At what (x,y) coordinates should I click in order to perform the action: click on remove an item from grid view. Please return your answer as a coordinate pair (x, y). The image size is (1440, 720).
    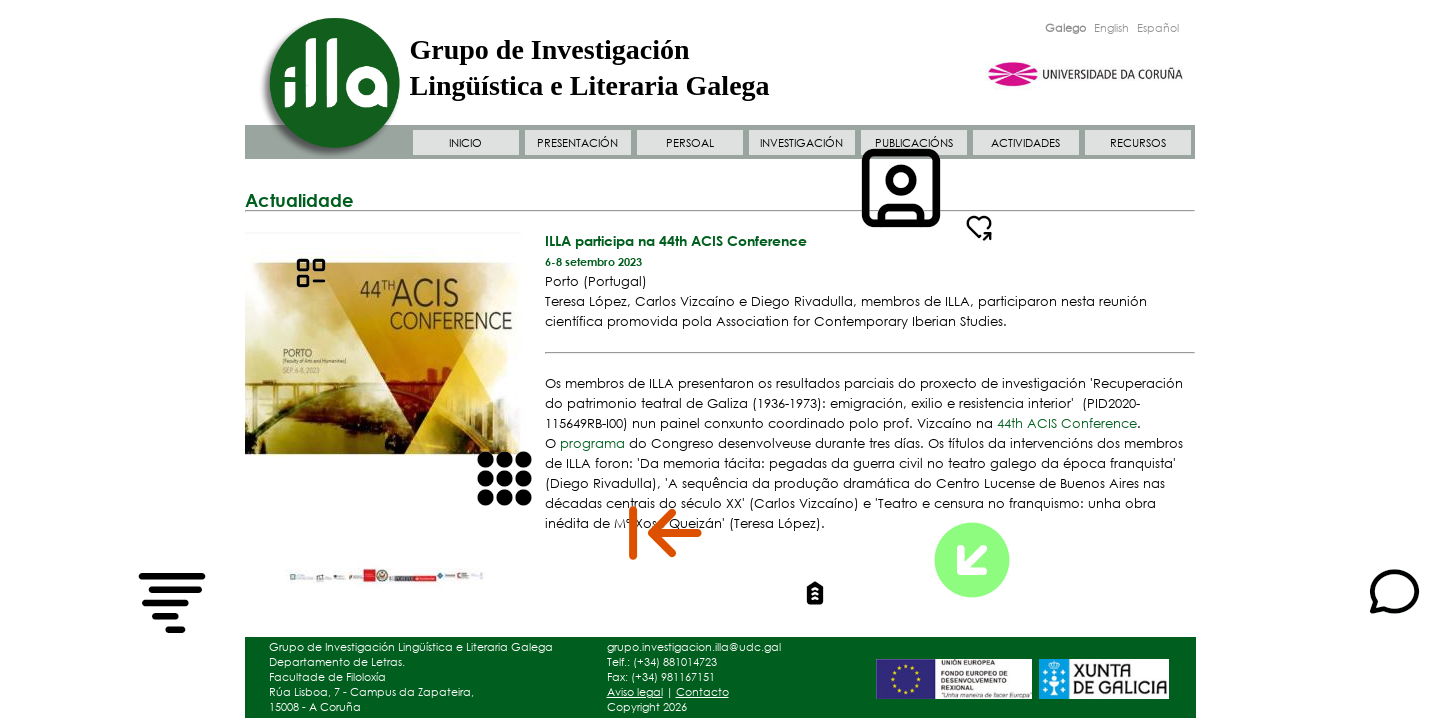
    Looking at the image, I should click on (311, 273).